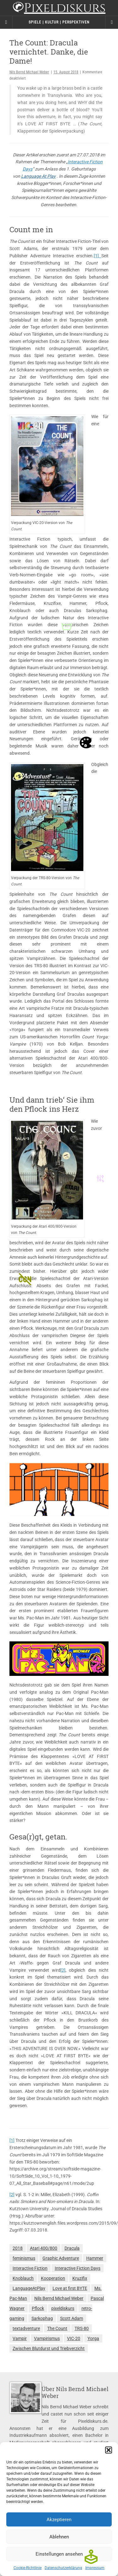 Image resolution: width=118 pixels, height=2576 pixels. What do you see at coordinates (86, 742) in the screenshot?
I see `open color picker or theme settings` at bounding box center [86, 742].